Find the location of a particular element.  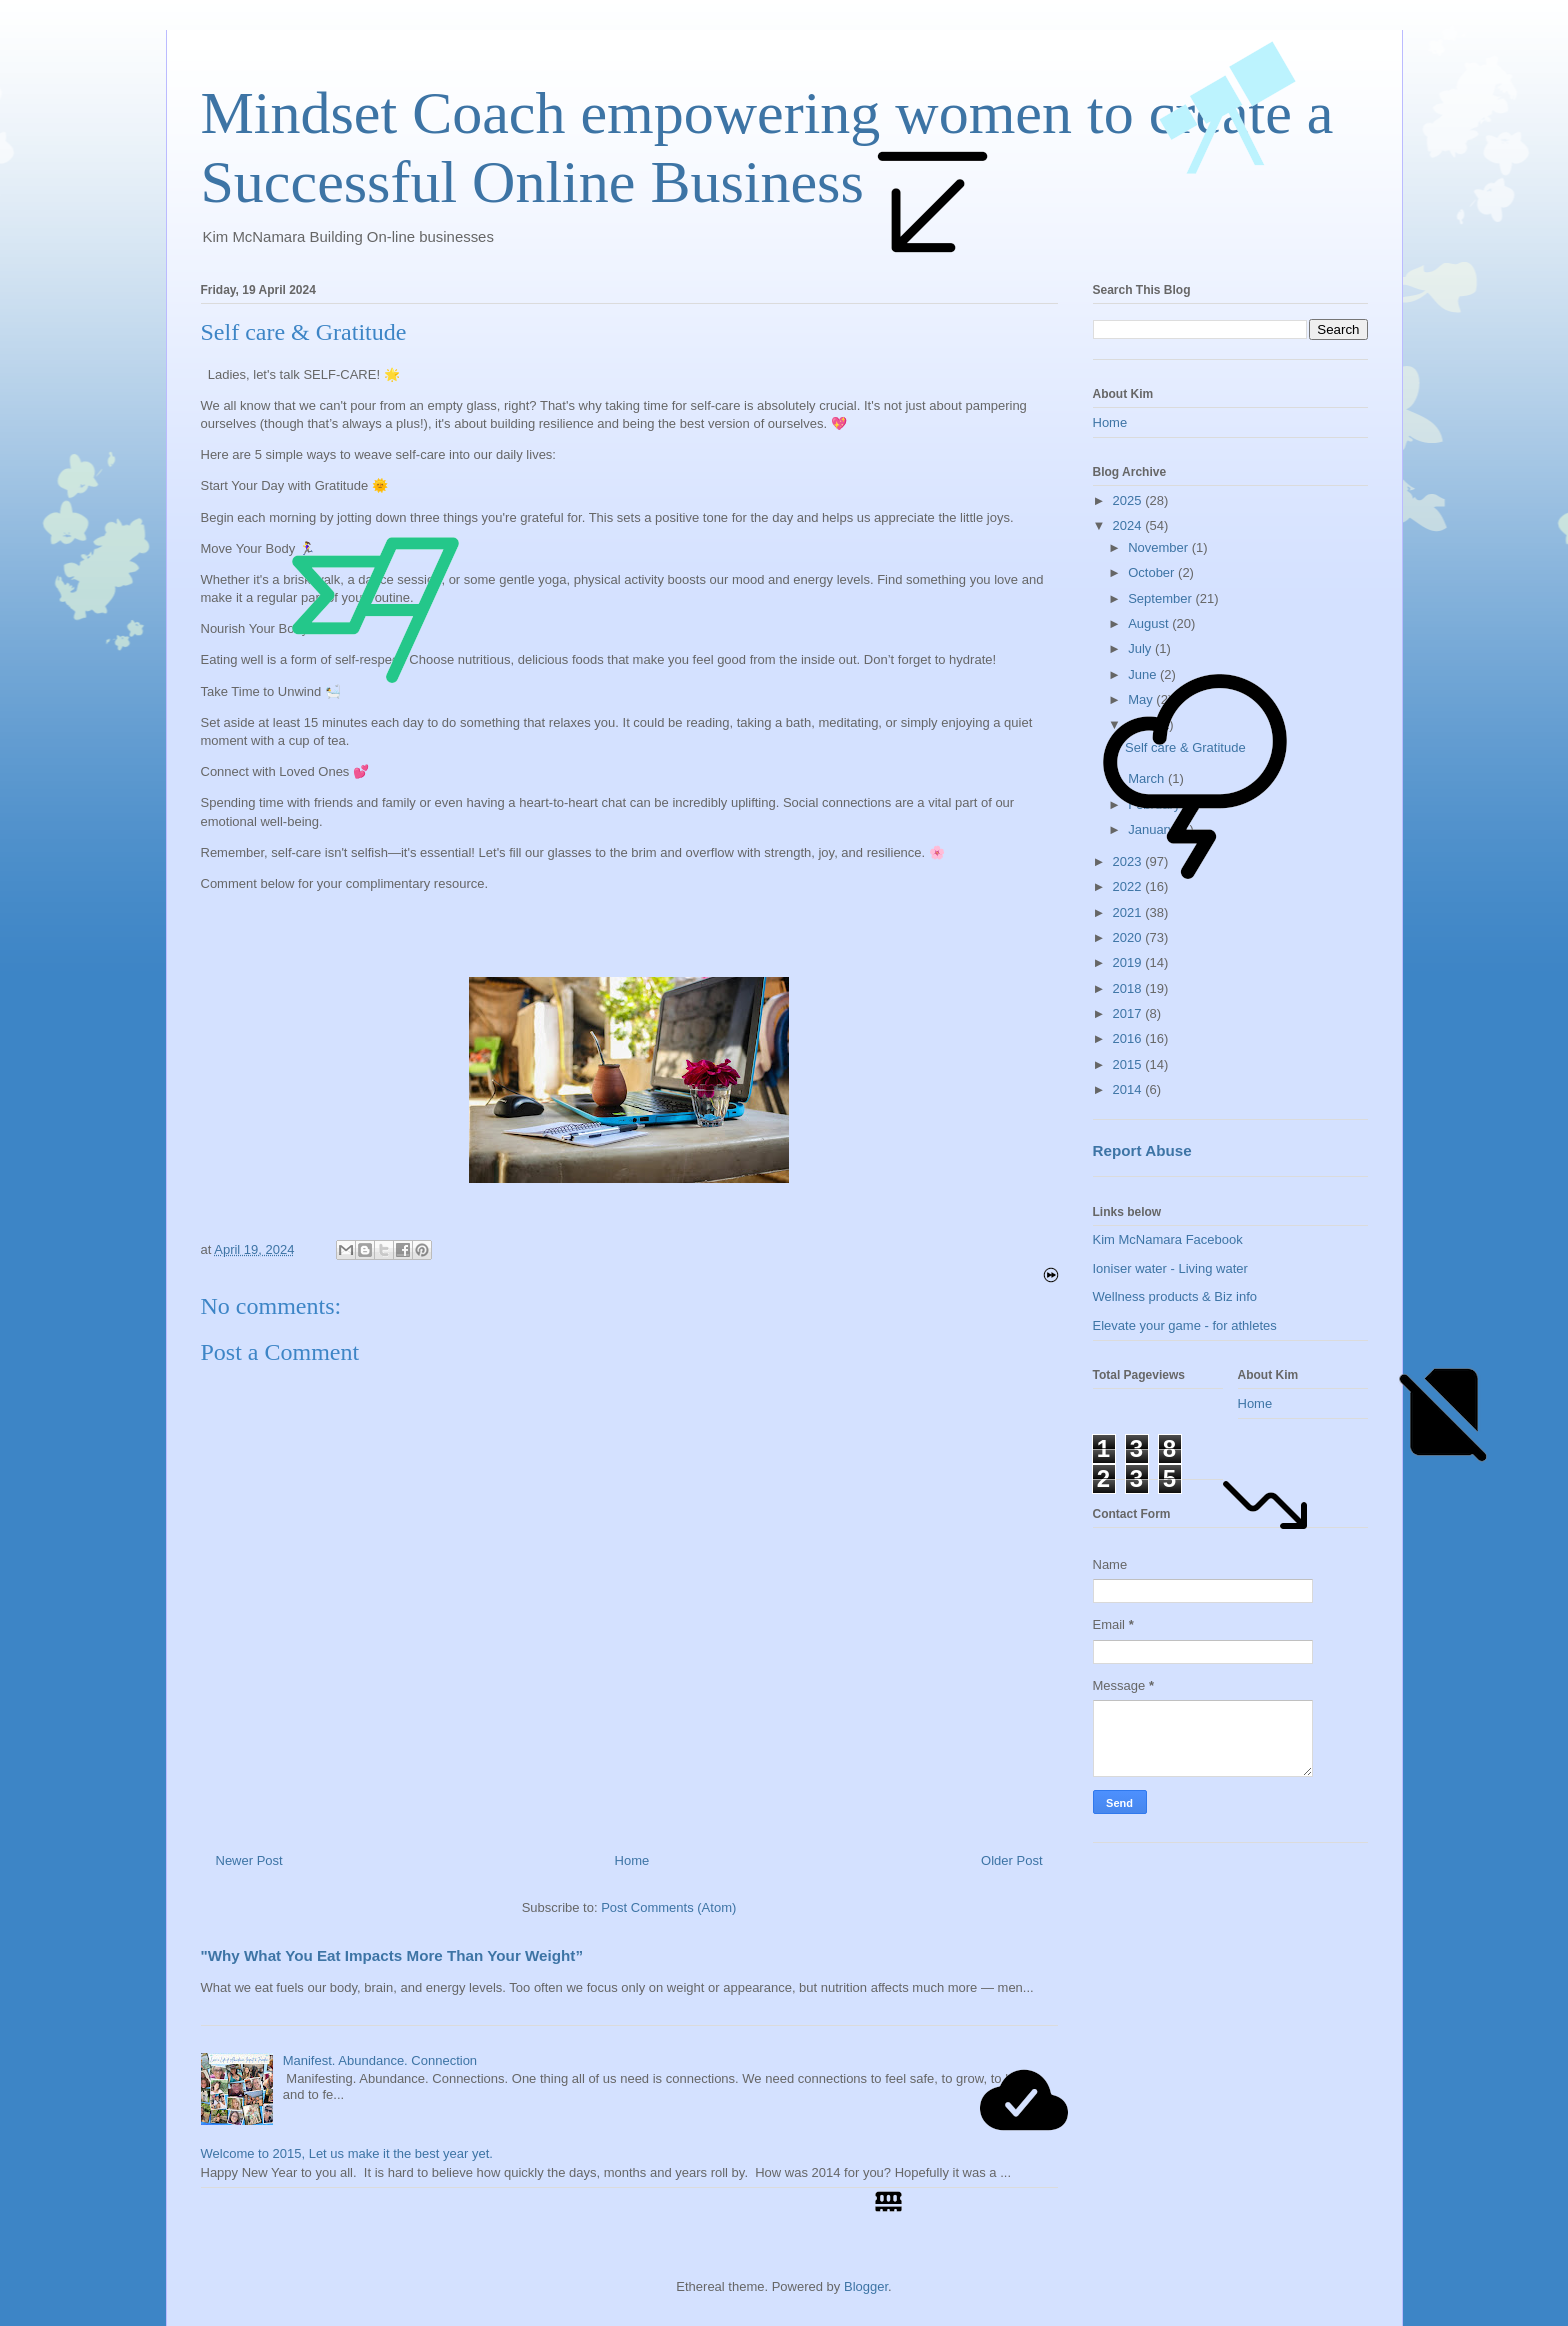

explore or discover new content is located at coordinates (1227, 109).